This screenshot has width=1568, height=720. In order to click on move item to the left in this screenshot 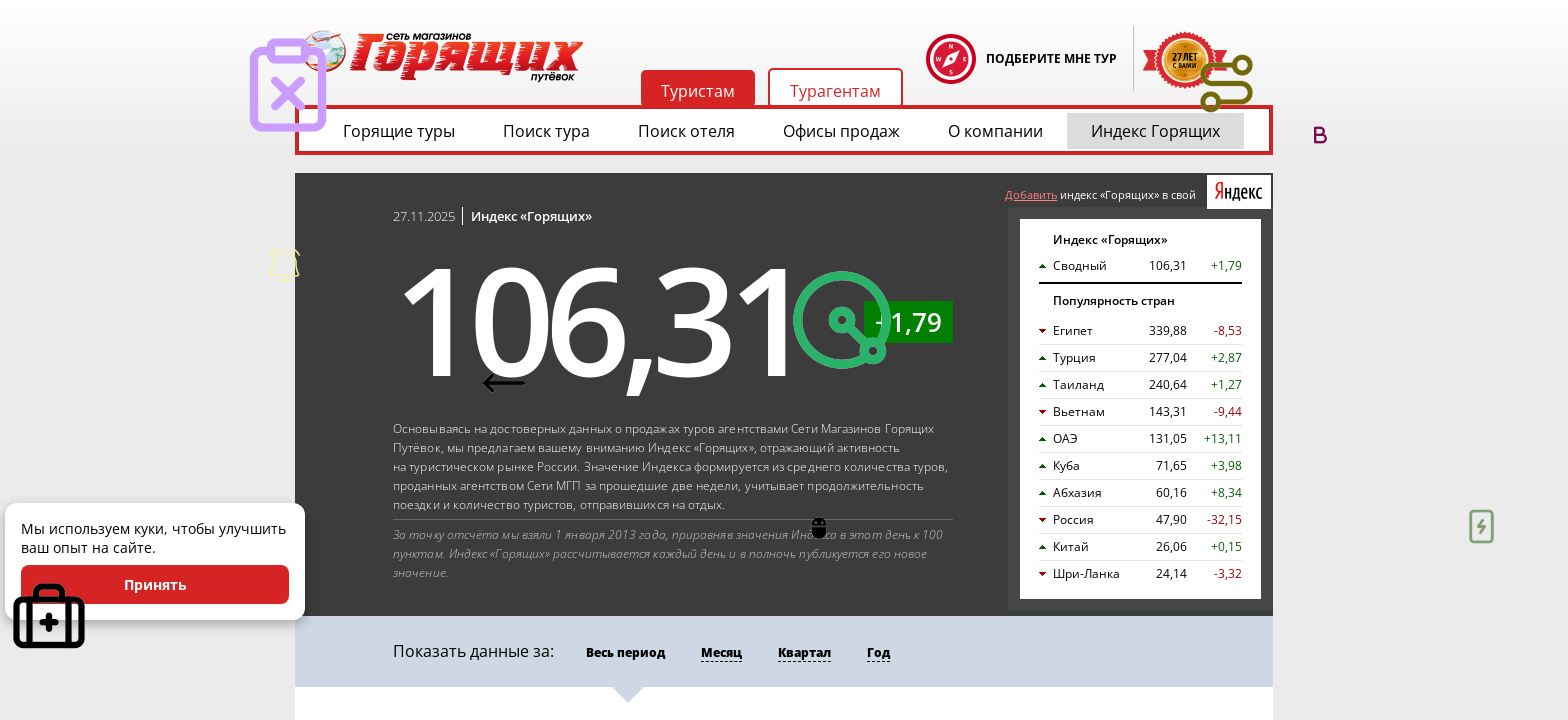, I will do `click(504, 383)`.